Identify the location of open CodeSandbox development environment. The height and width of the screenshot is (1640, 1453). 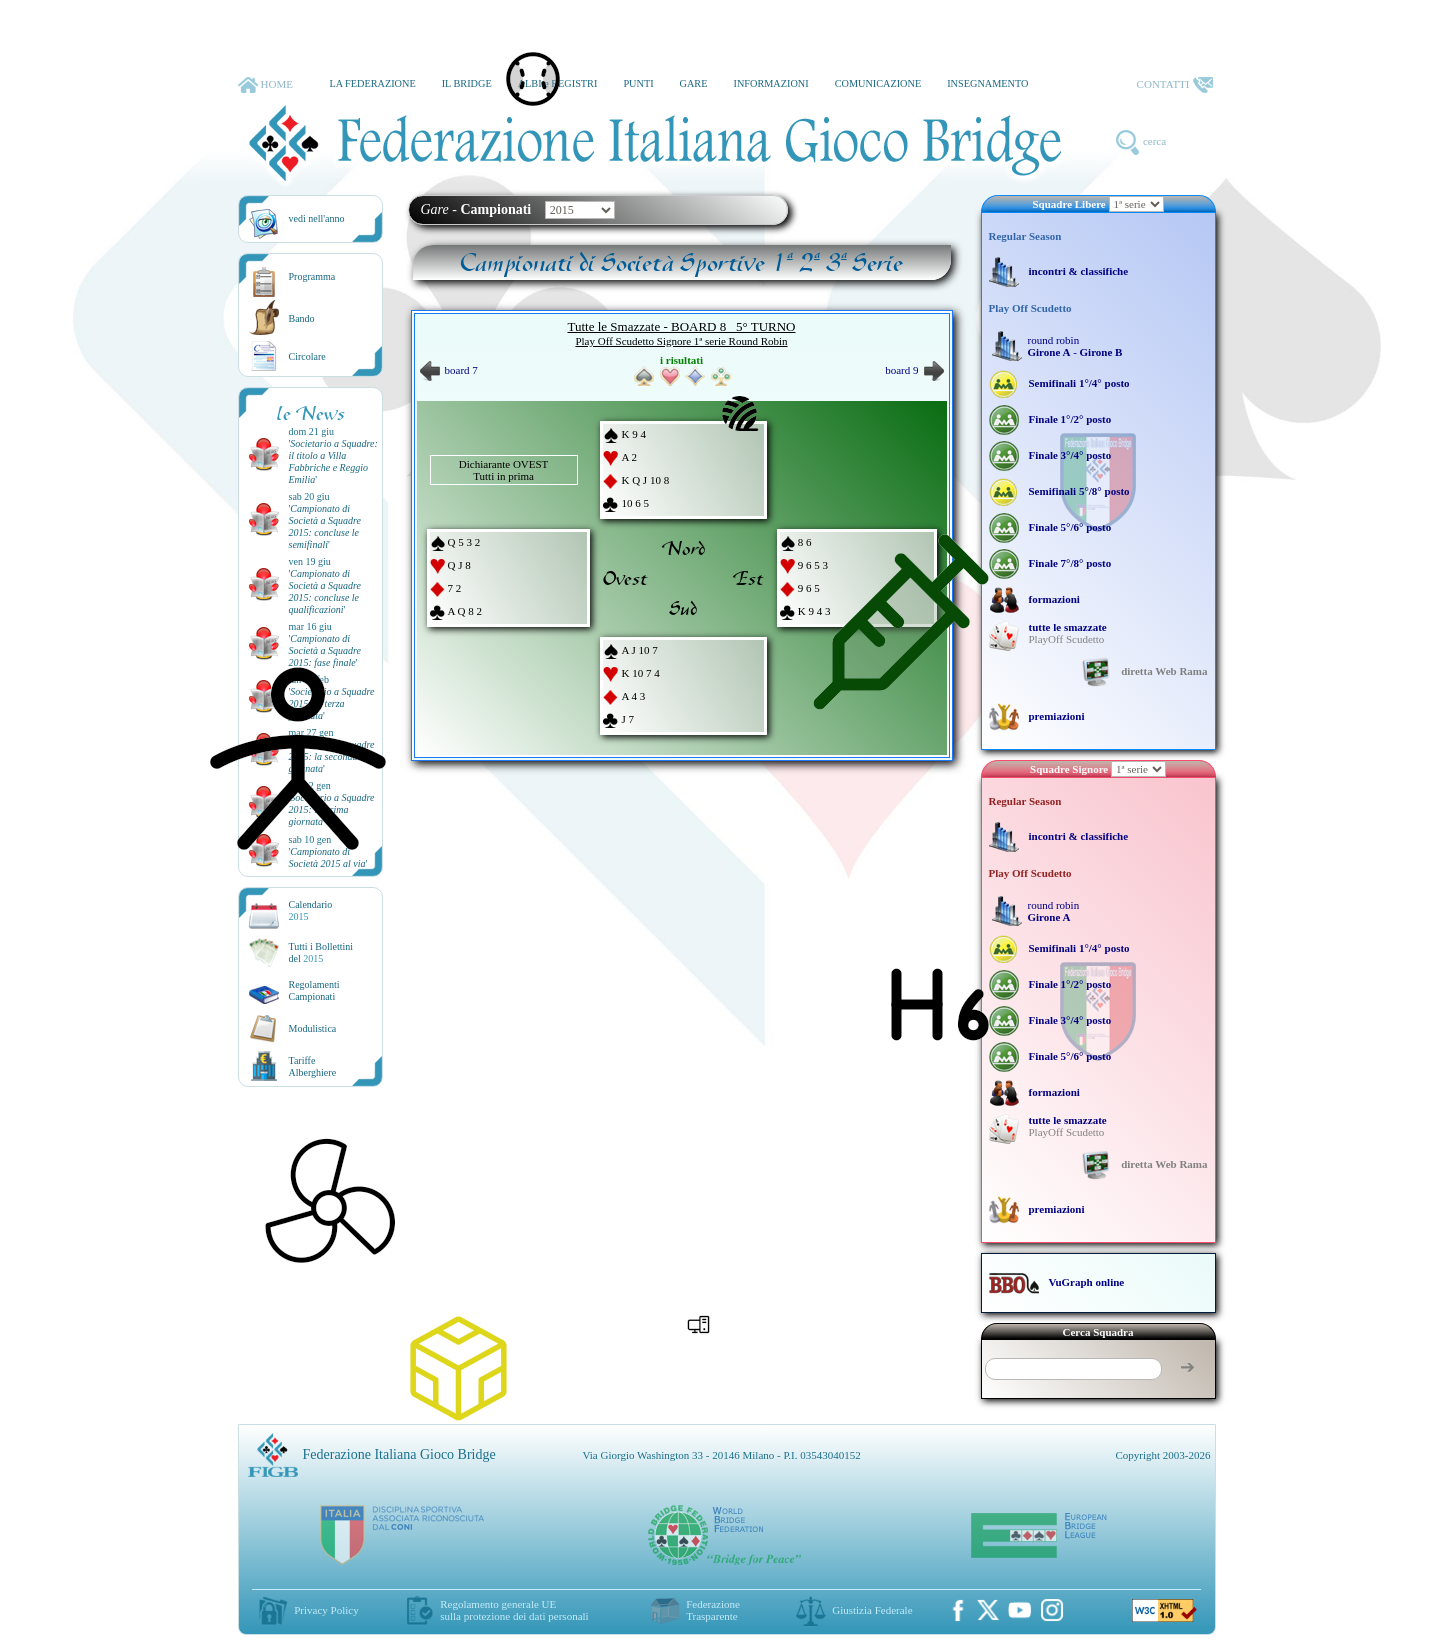
(458, 1368).